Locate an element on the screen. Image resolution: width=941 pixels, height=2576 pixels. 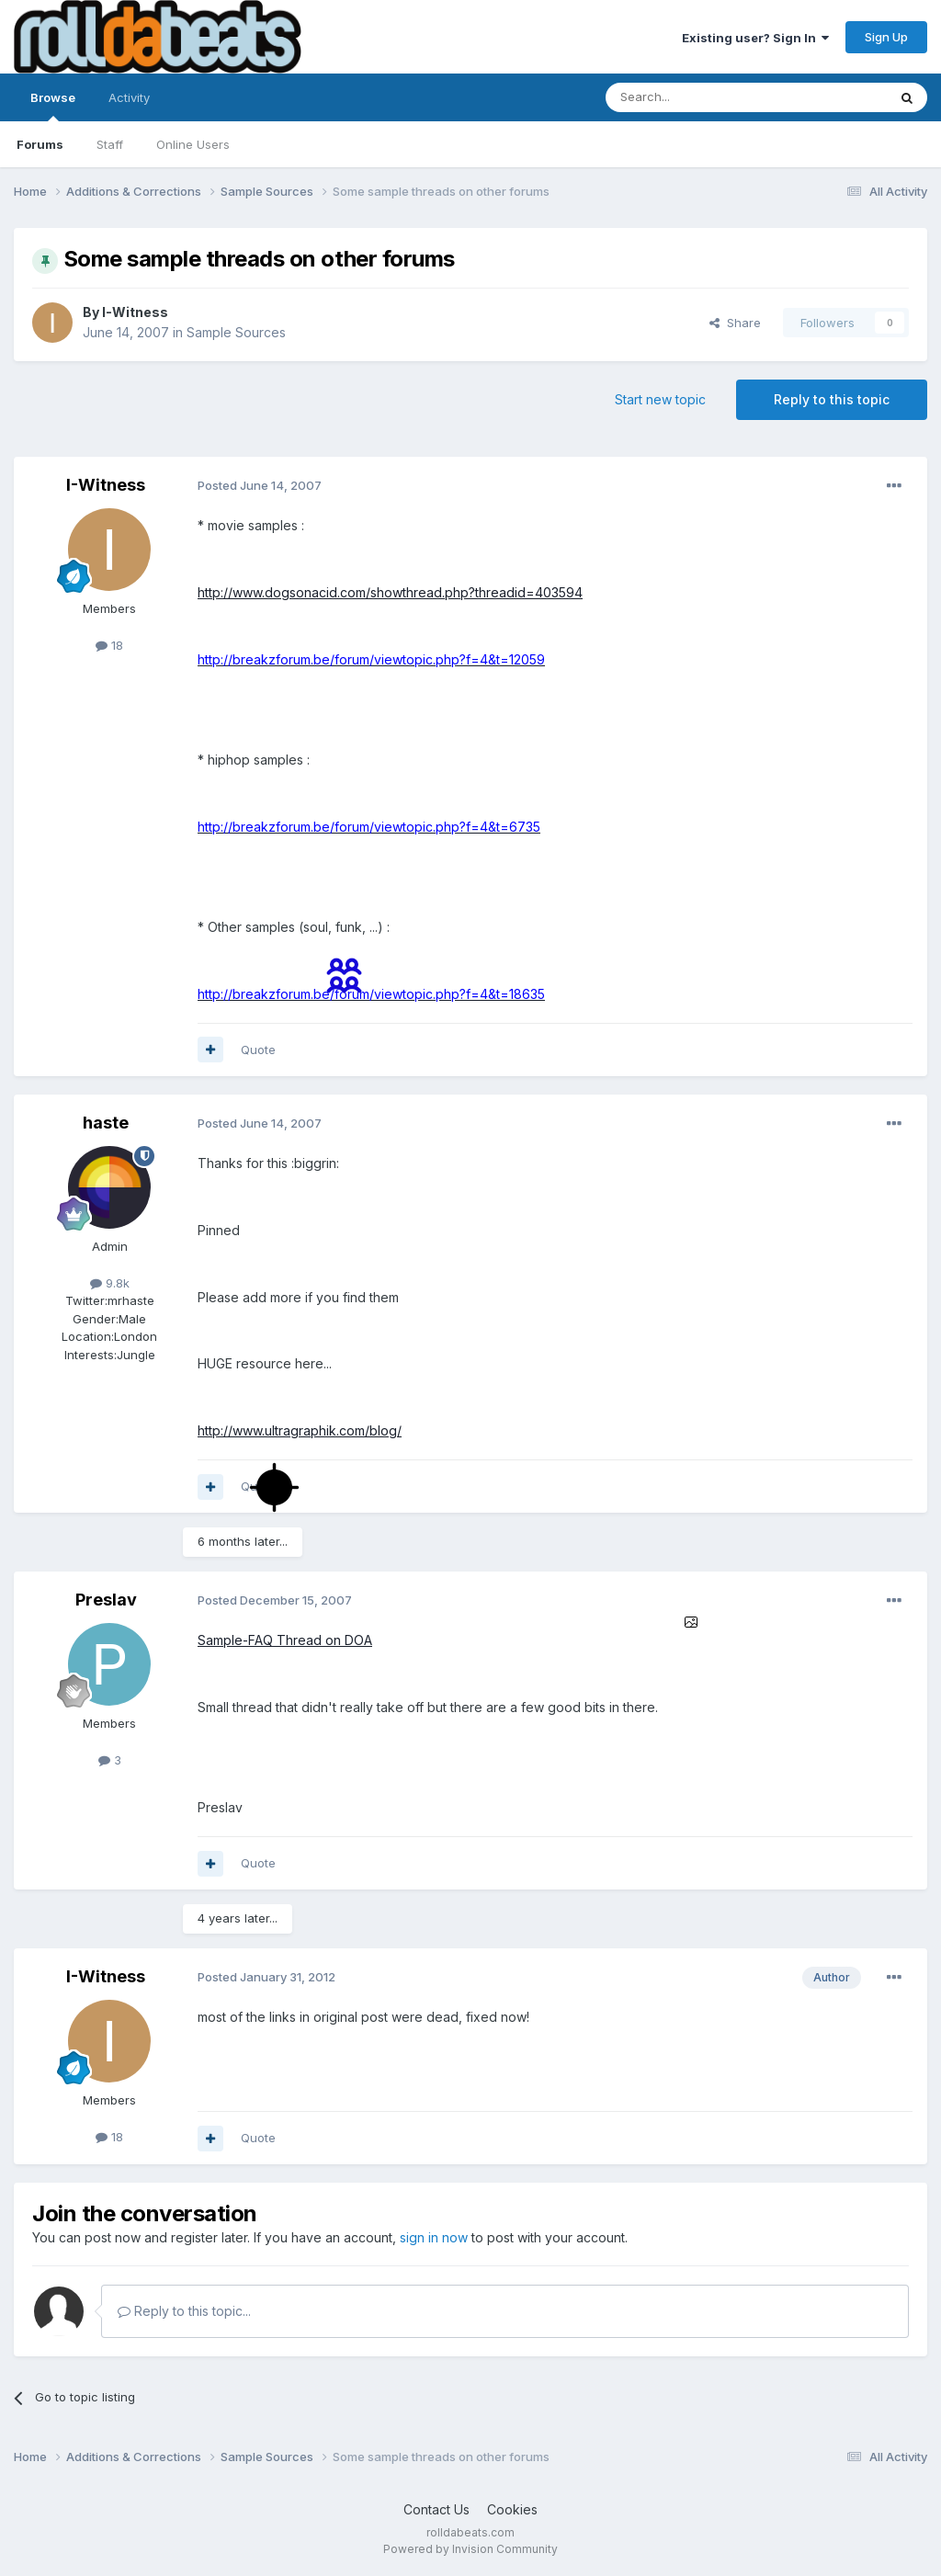
view all team members is located at coordinates (344, 975).